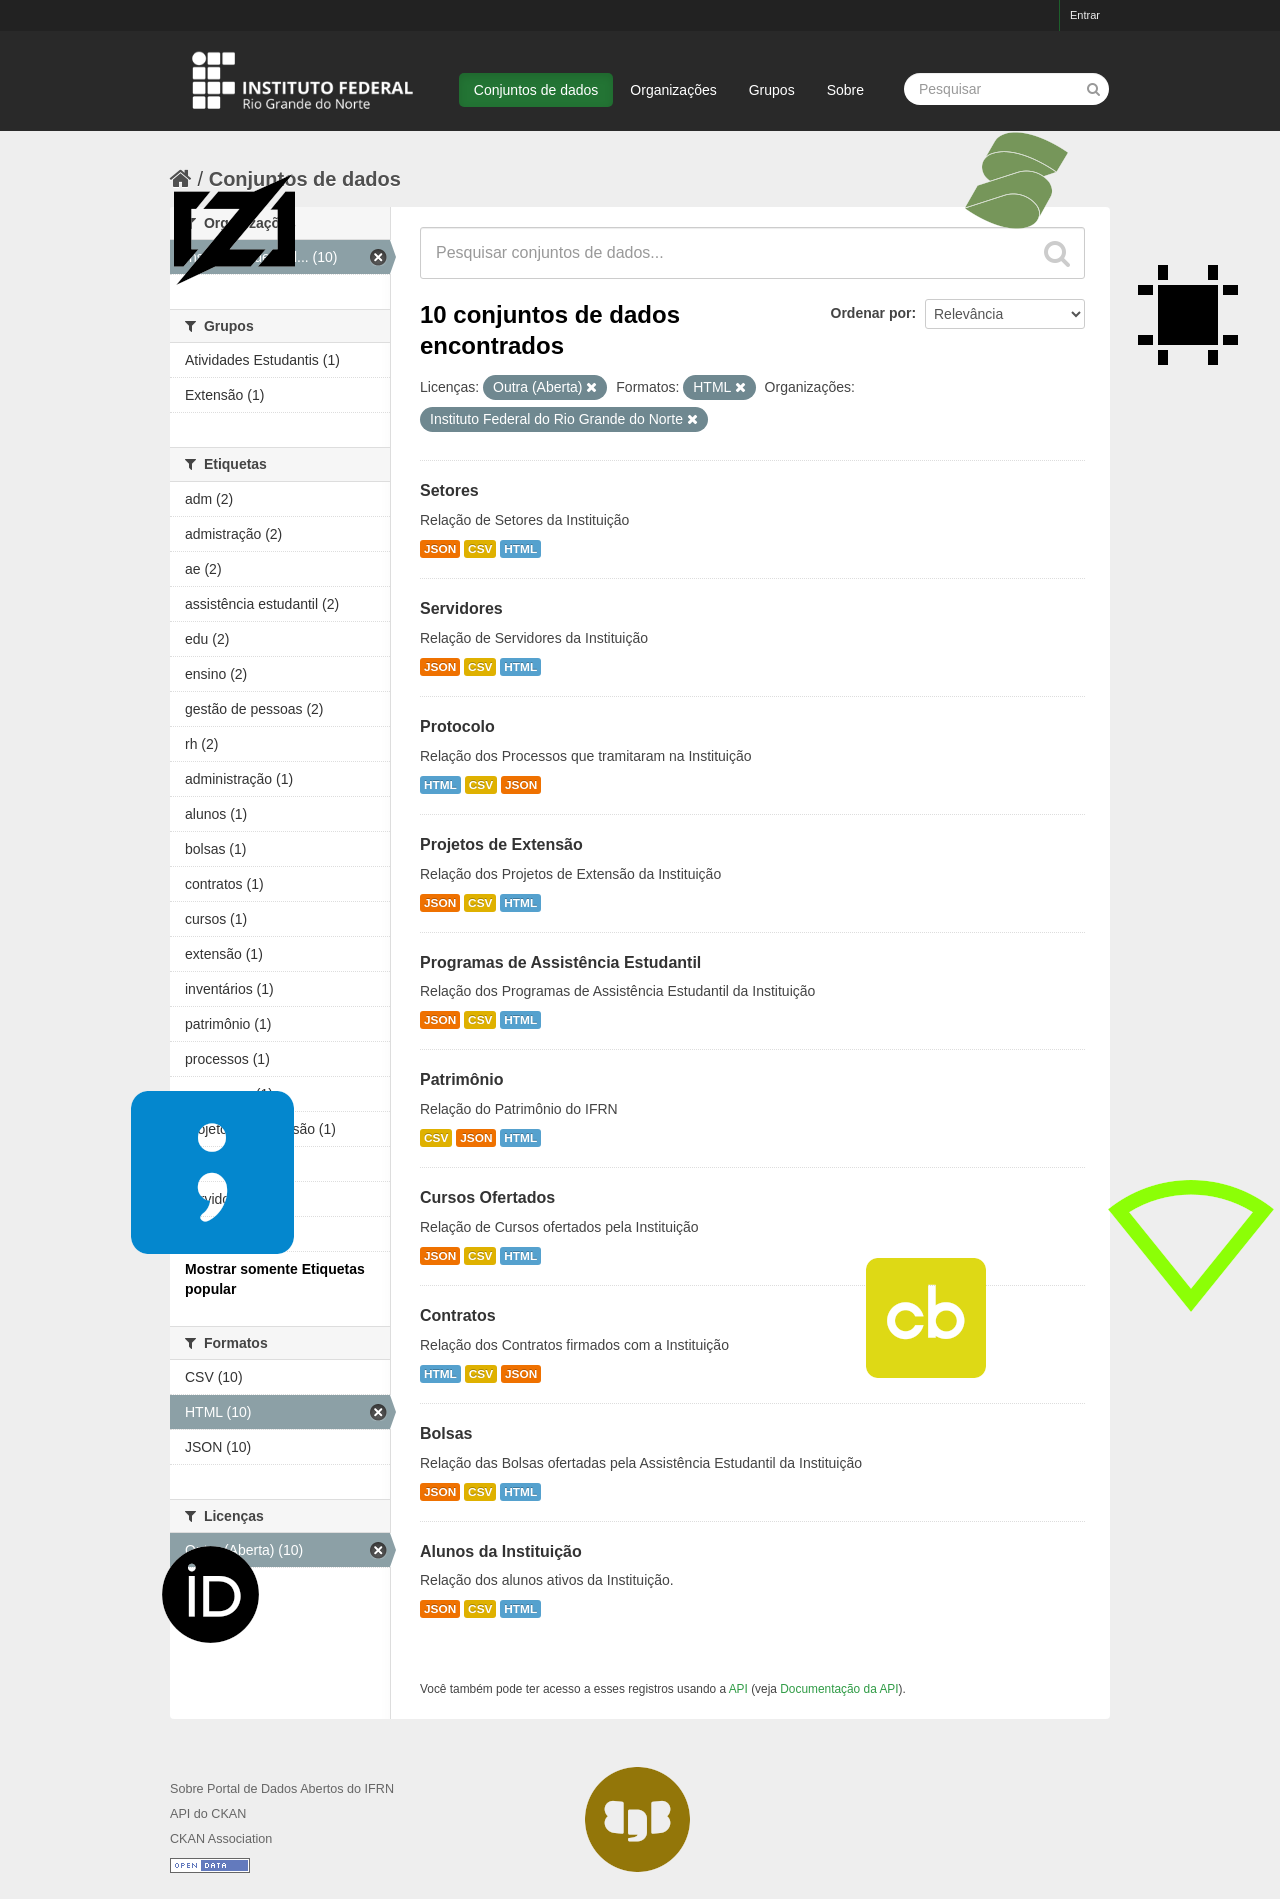 The width and height of the screenshot is (1280, 1899). What do you see at coordinates (210, 1594) in the screenshot?
I see `link to ORCID researcher profile` at bounding box center [210, 1594].